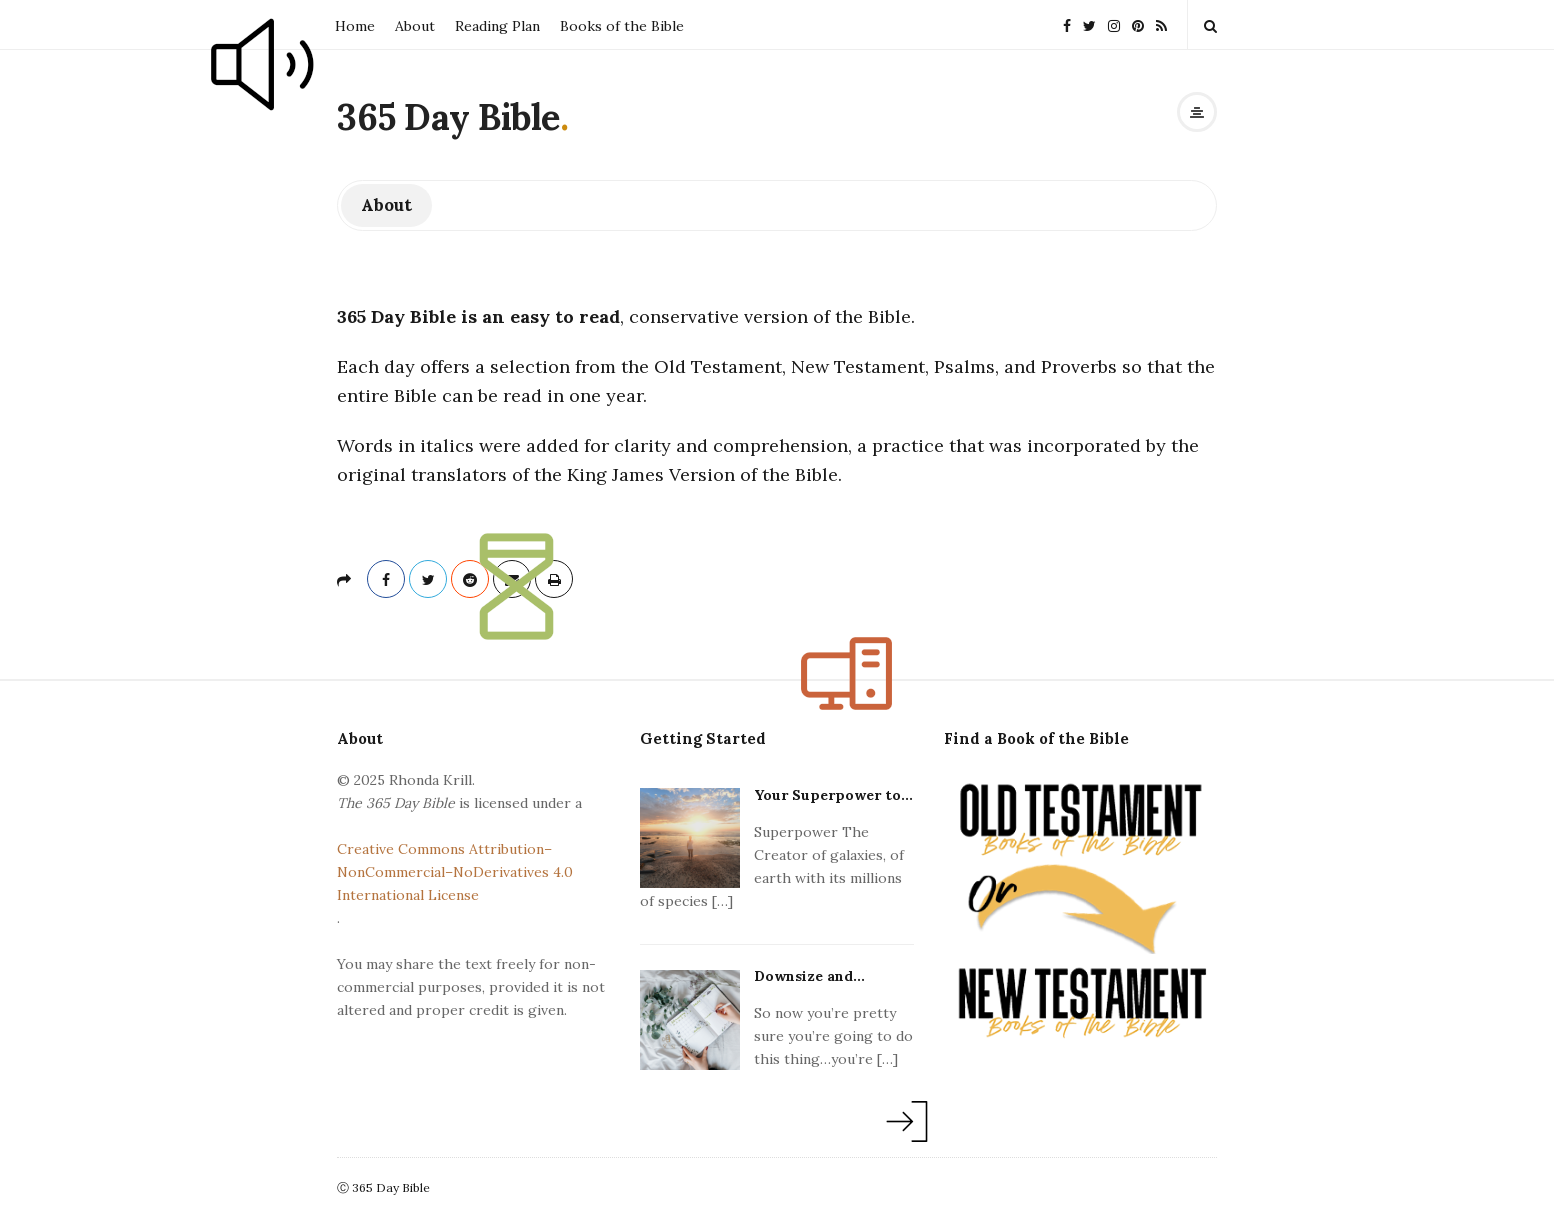 The width and height of the screenshot is (1554, 1217). What do you see at coordinates (516, 586) in the screenshot?
I see `indicates a timer or countdown in progress` at bounding box center [516, 586].